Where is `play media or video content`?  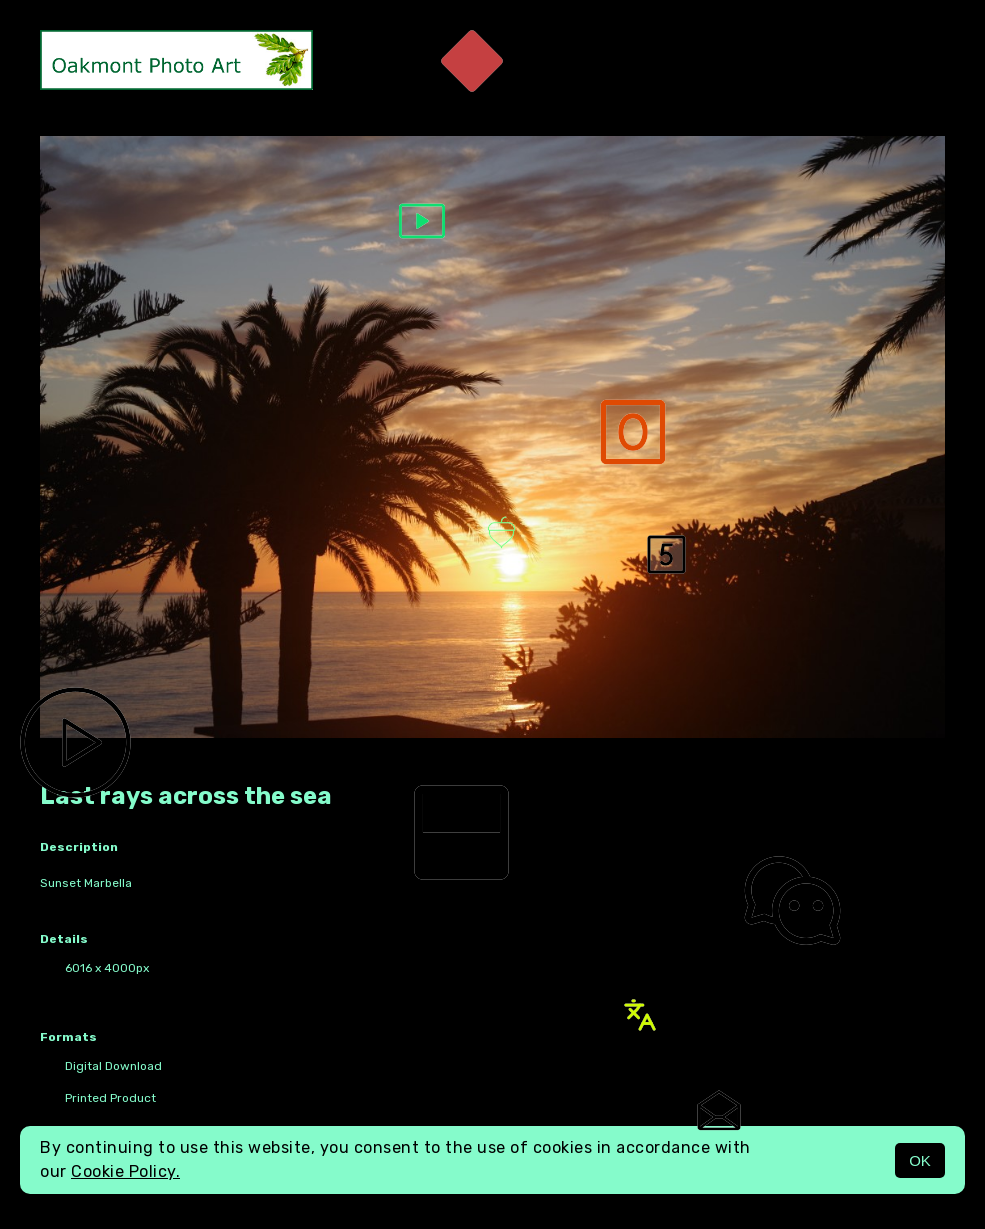 play media or video content is located at coordinates (75, 742).